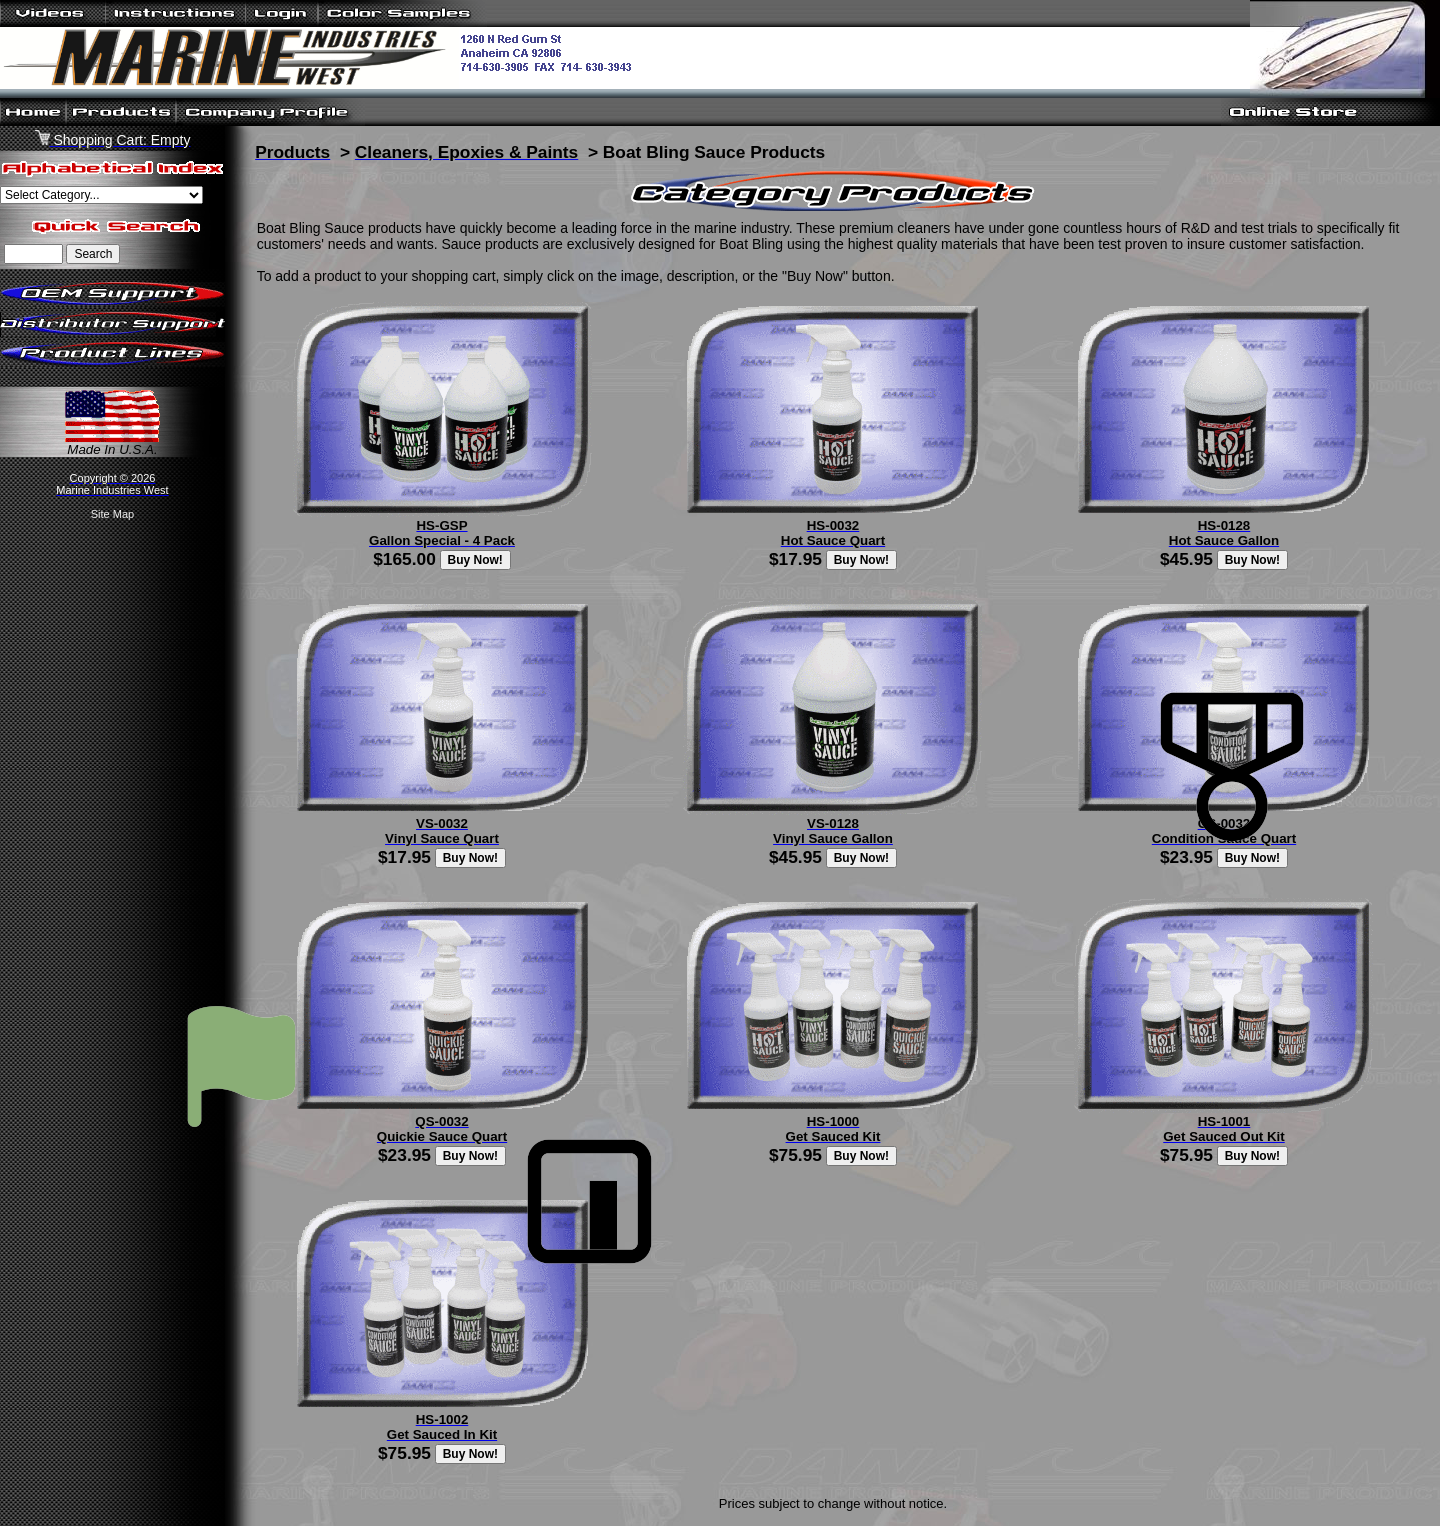 This screenshot has height=1526, width=1440. I want to click on npm package manager logo, so click(589, 1201).